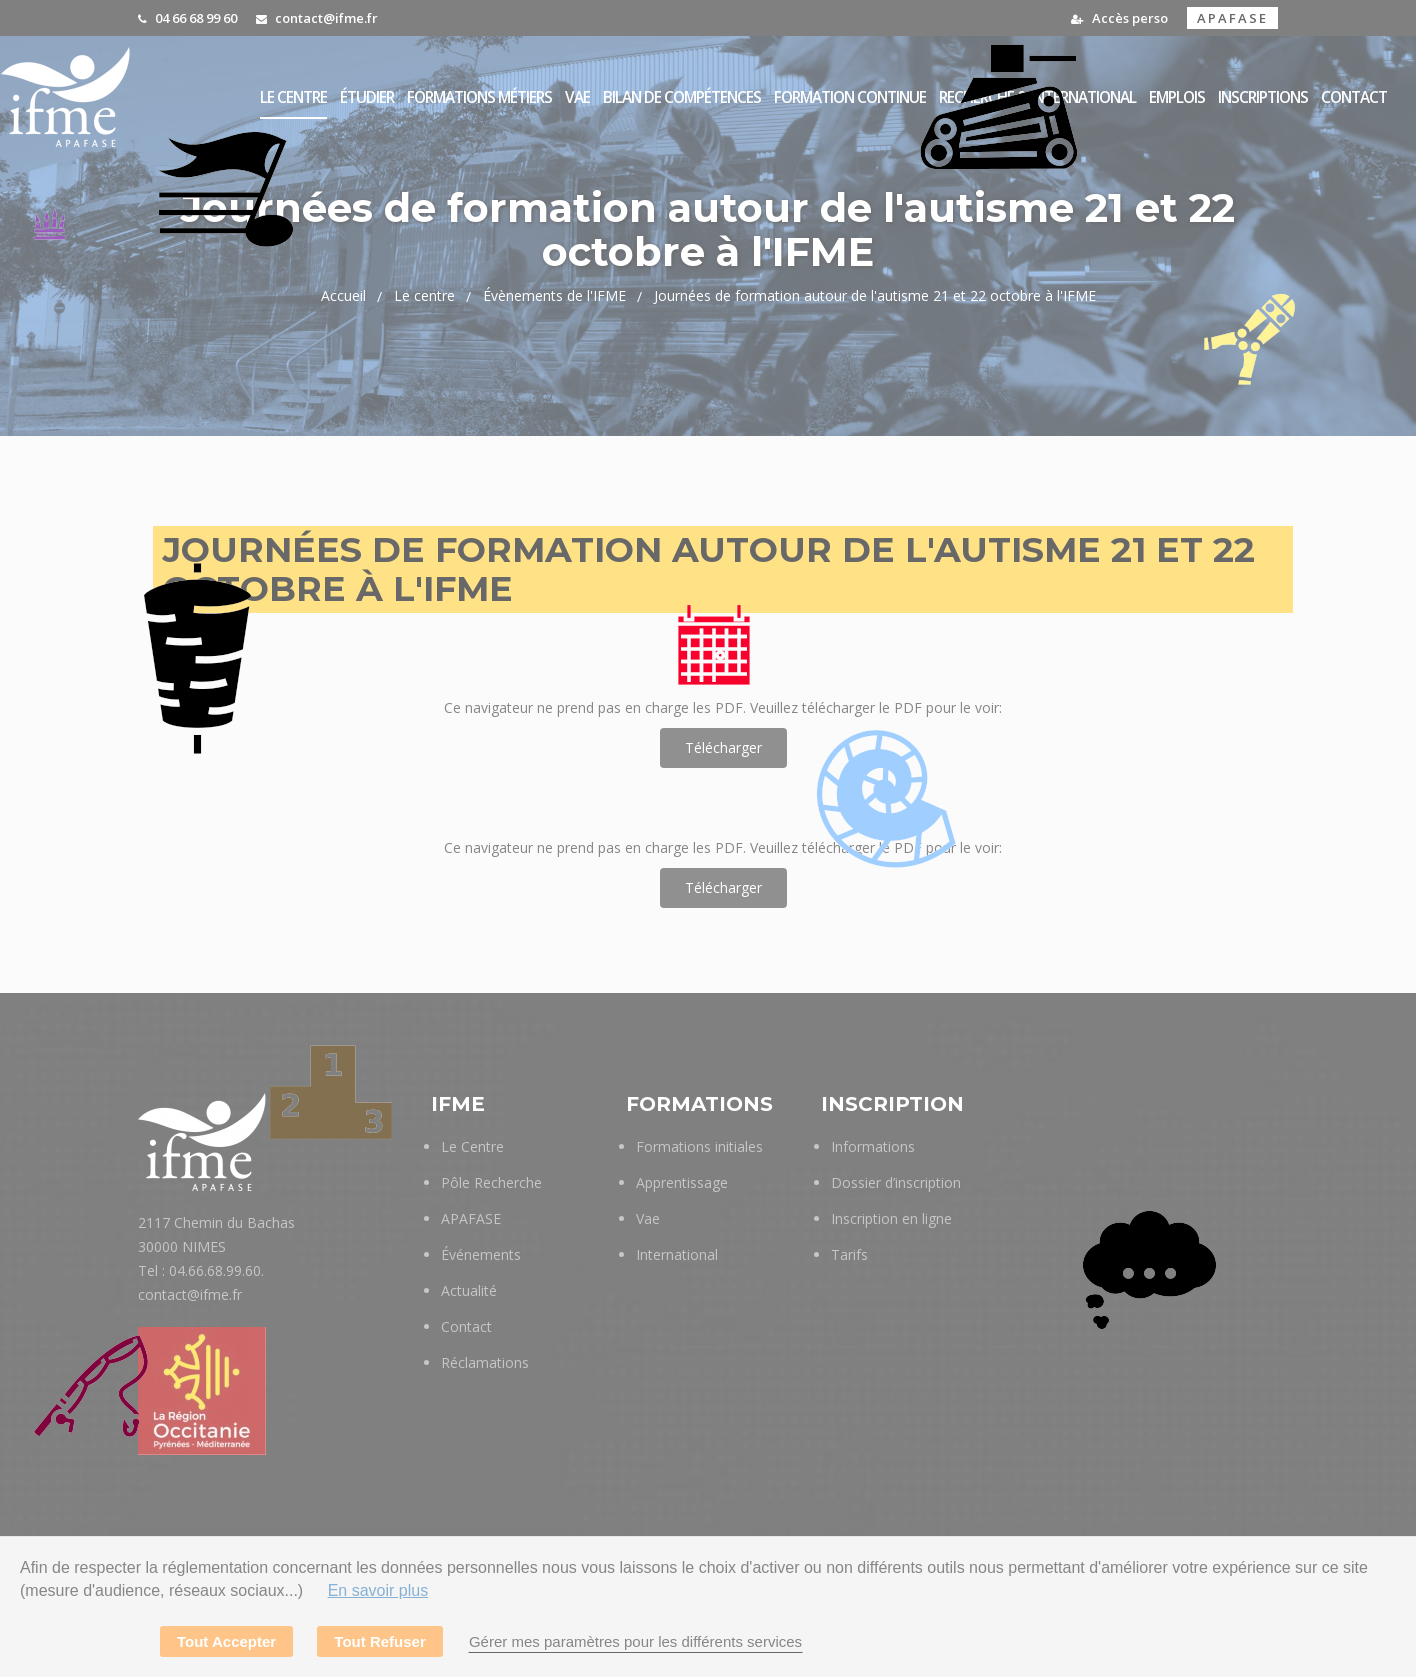  What do you see at coordinates (331, 1078) in the screenshot?
I see `view leaderboard rankings` at bounding box center [331, 1078].